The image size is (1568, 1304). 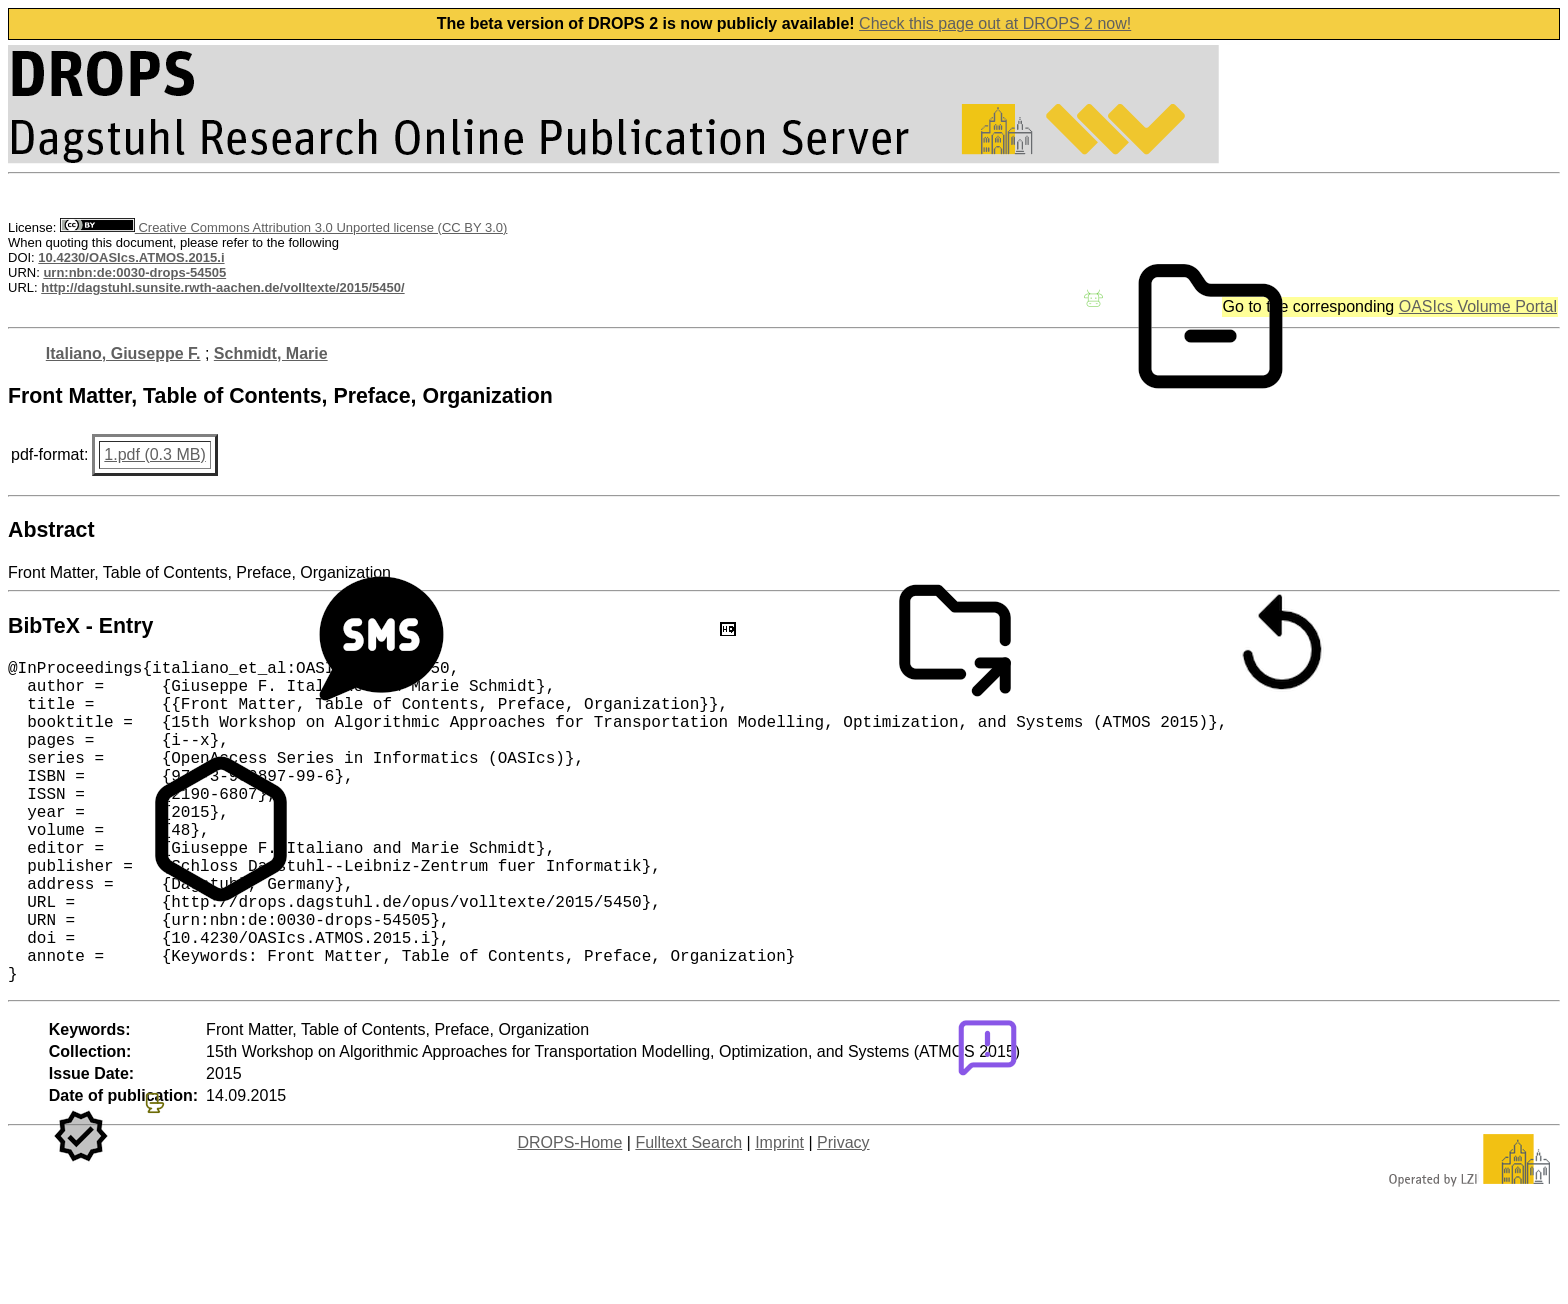 What do you see at coordinates (81, 1136) in the screenshot?
I see `indicates a verified account or profile` at bounding box center [81, 1136].